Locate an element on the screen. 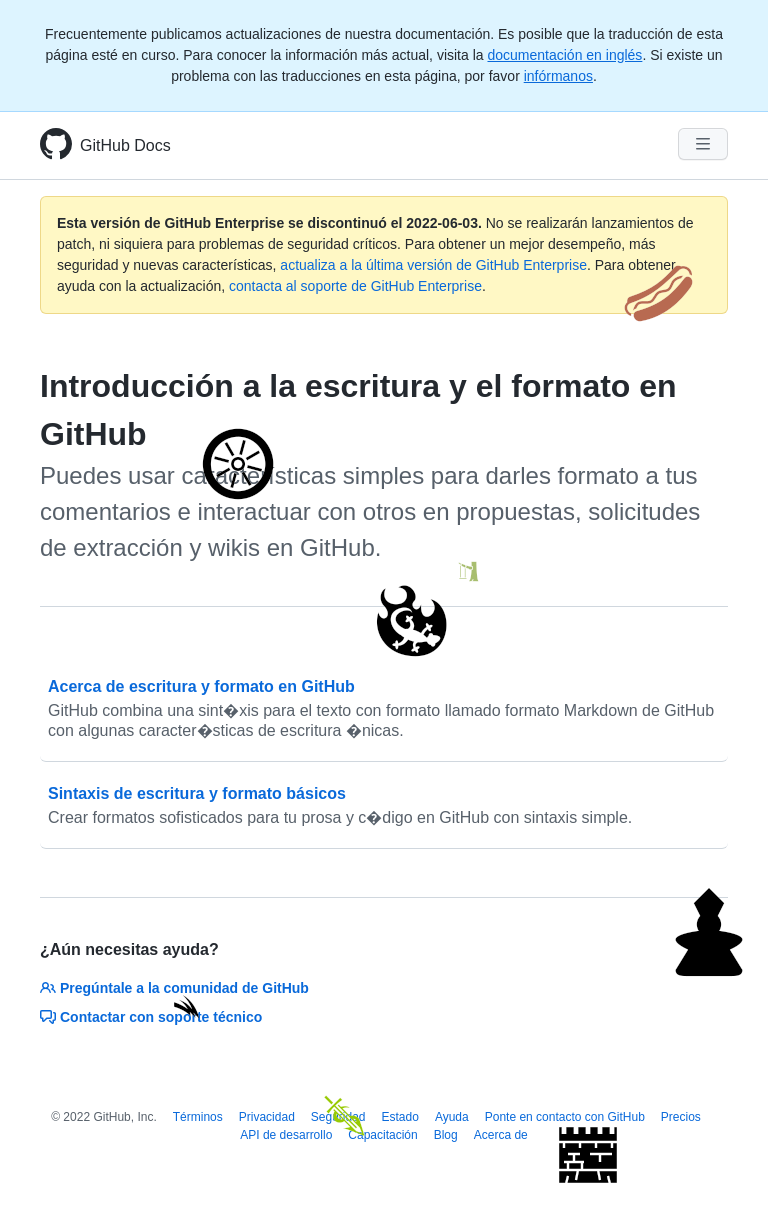  browse food or restaurant options is located at coordinates (658, 293).